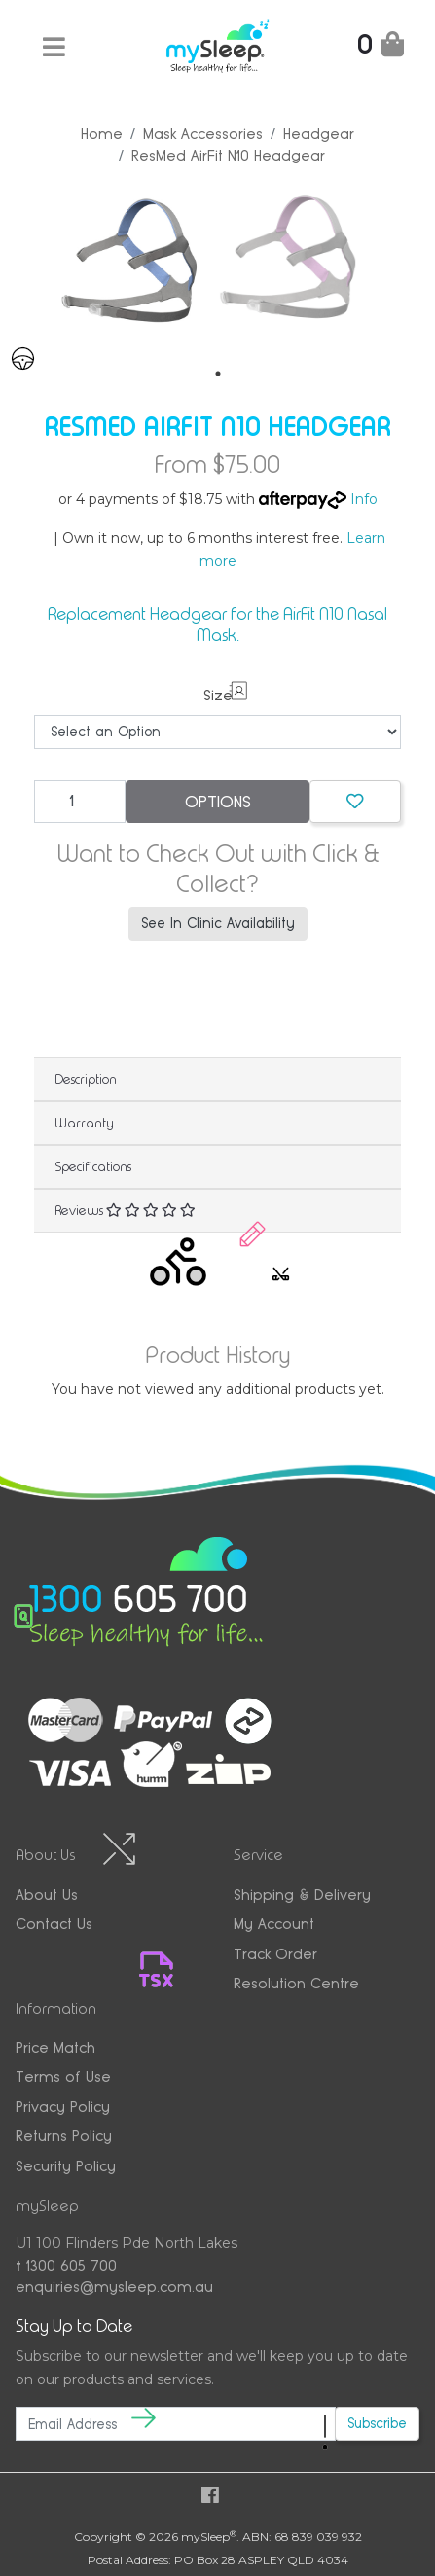 The image size is (435, 2576). I want to click on queen playing card in a card game interface, so click(23, 1616).